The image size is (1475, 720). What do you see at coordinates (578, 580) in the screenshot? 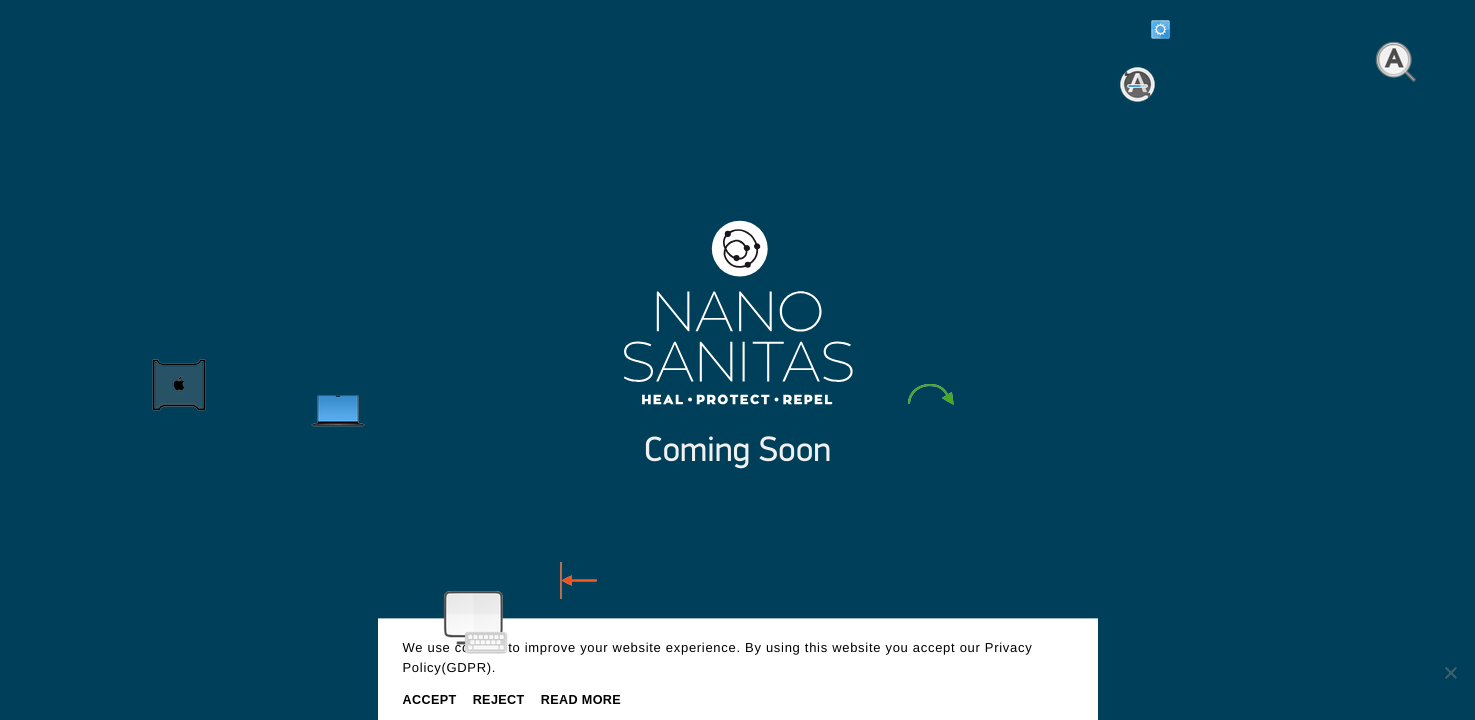
I see `go to the first item in a list or sequence` at bounding box center [578, 580].